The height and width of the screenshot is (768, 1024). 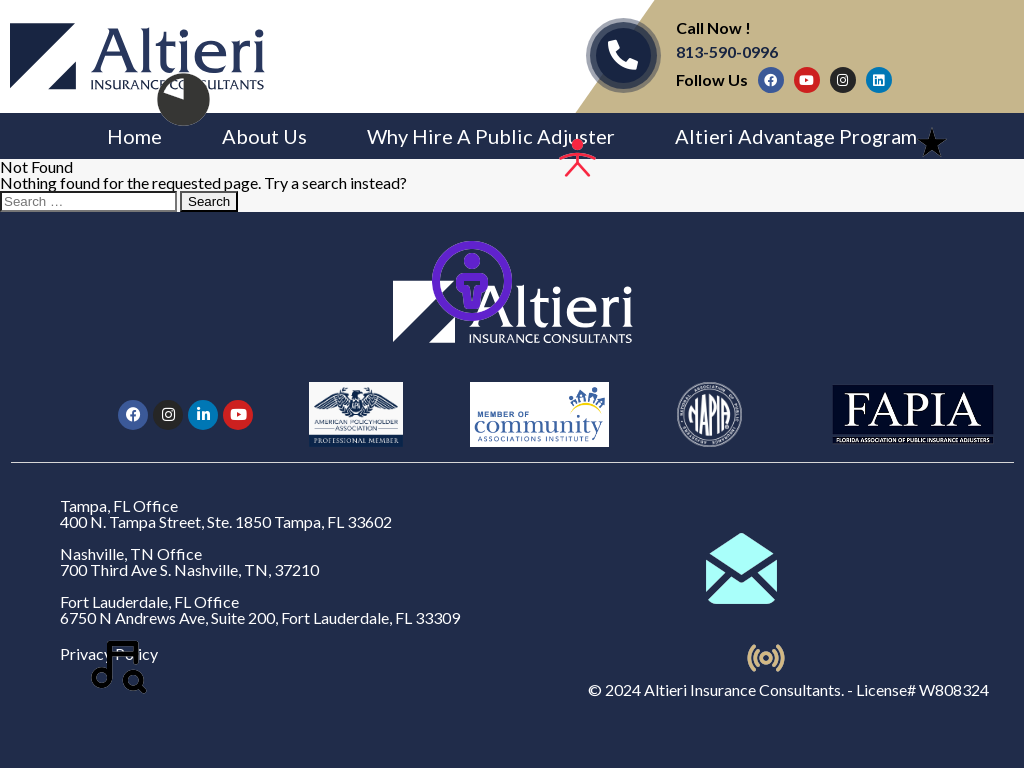 I want to click on an opened or read email message, so click(x=741, y=568).